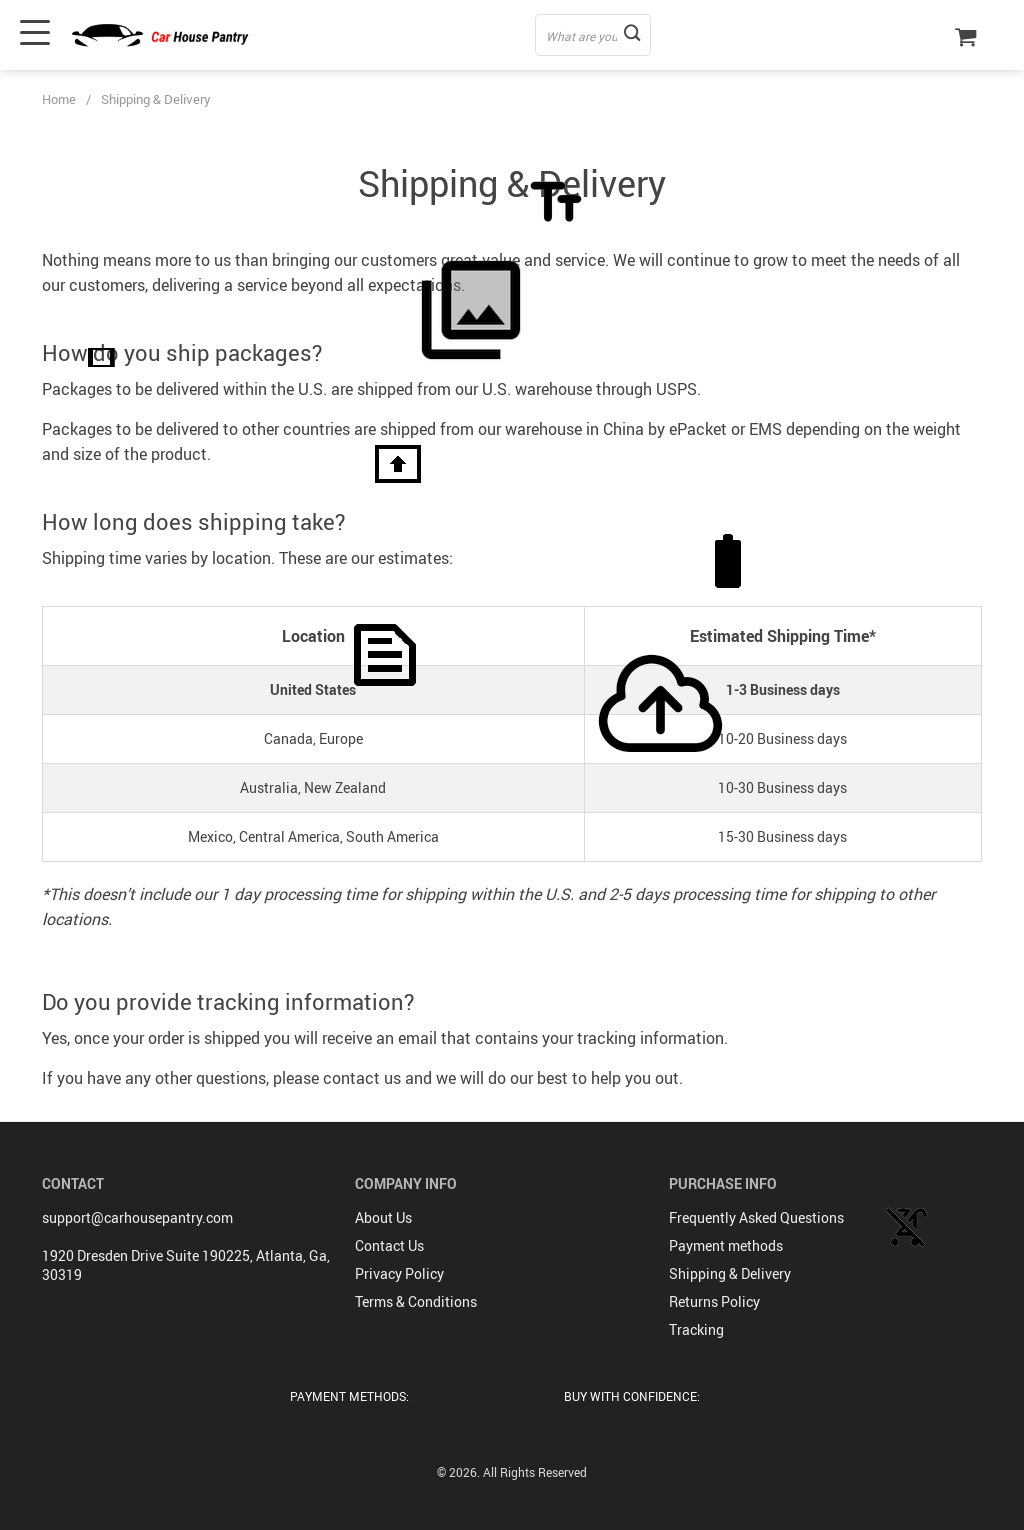 The height and width of the screenshot is (1530, 1024). I want to click on indicates battery is fully charged, so click(728, 561).